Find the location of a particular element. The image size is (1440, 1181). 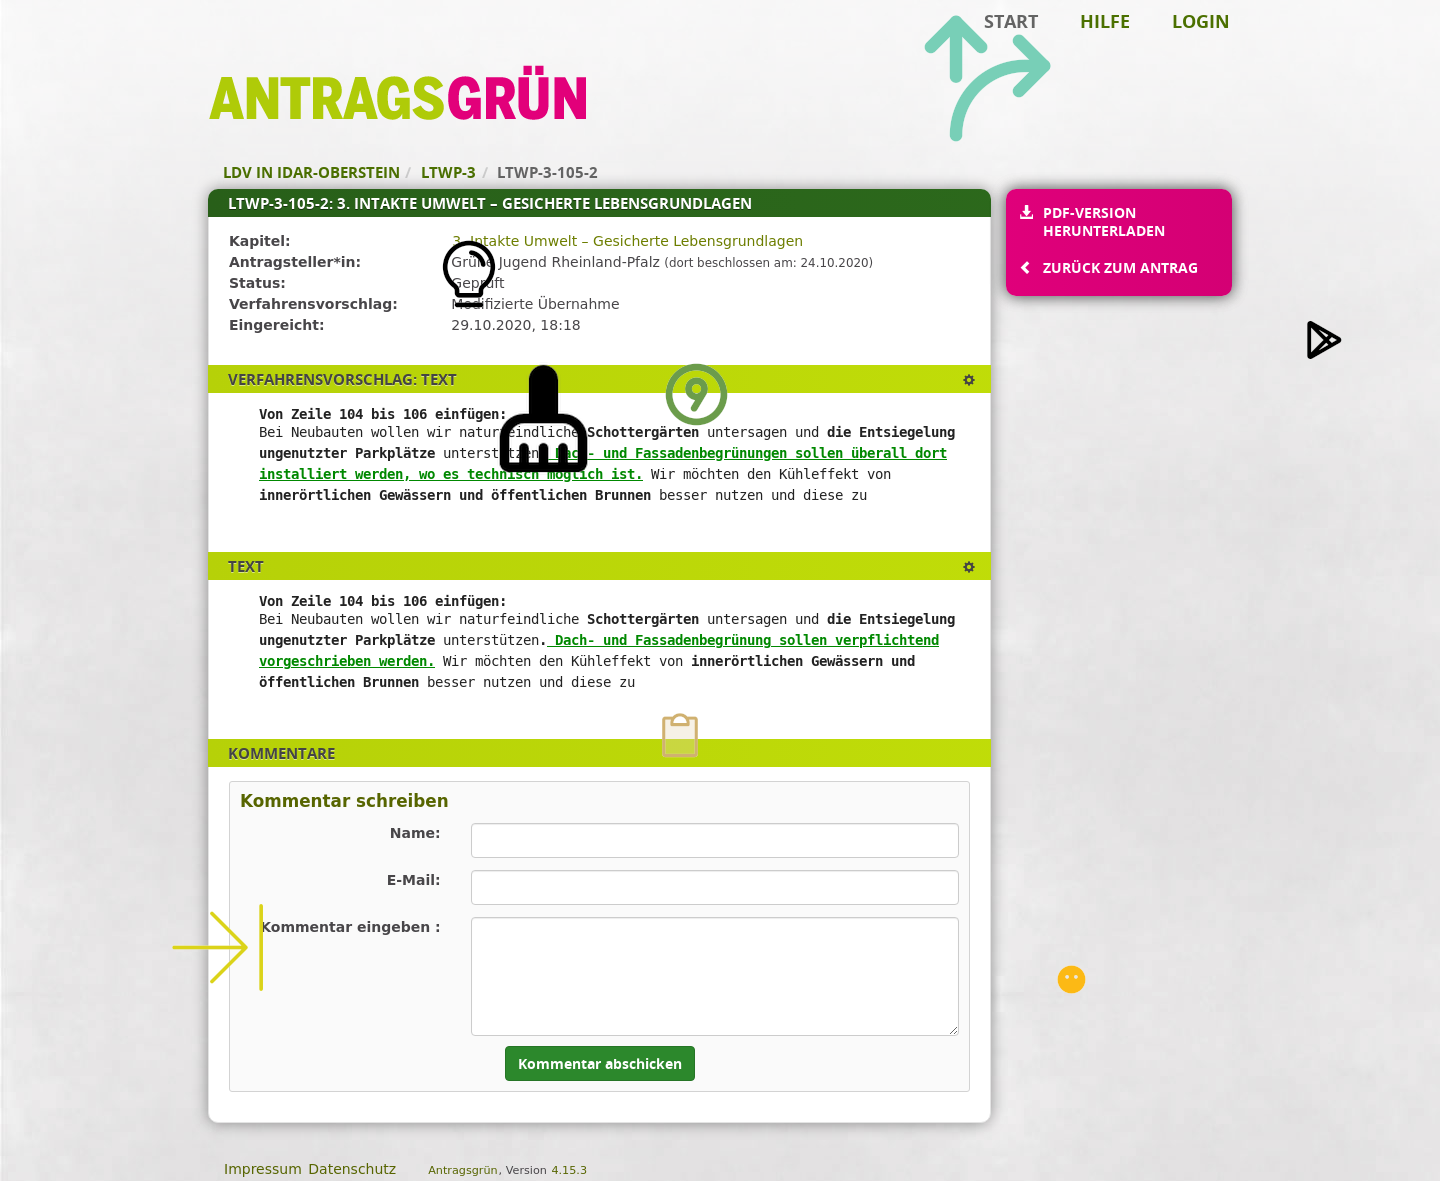

access clipboard contents is located at coordinates (680, 736).